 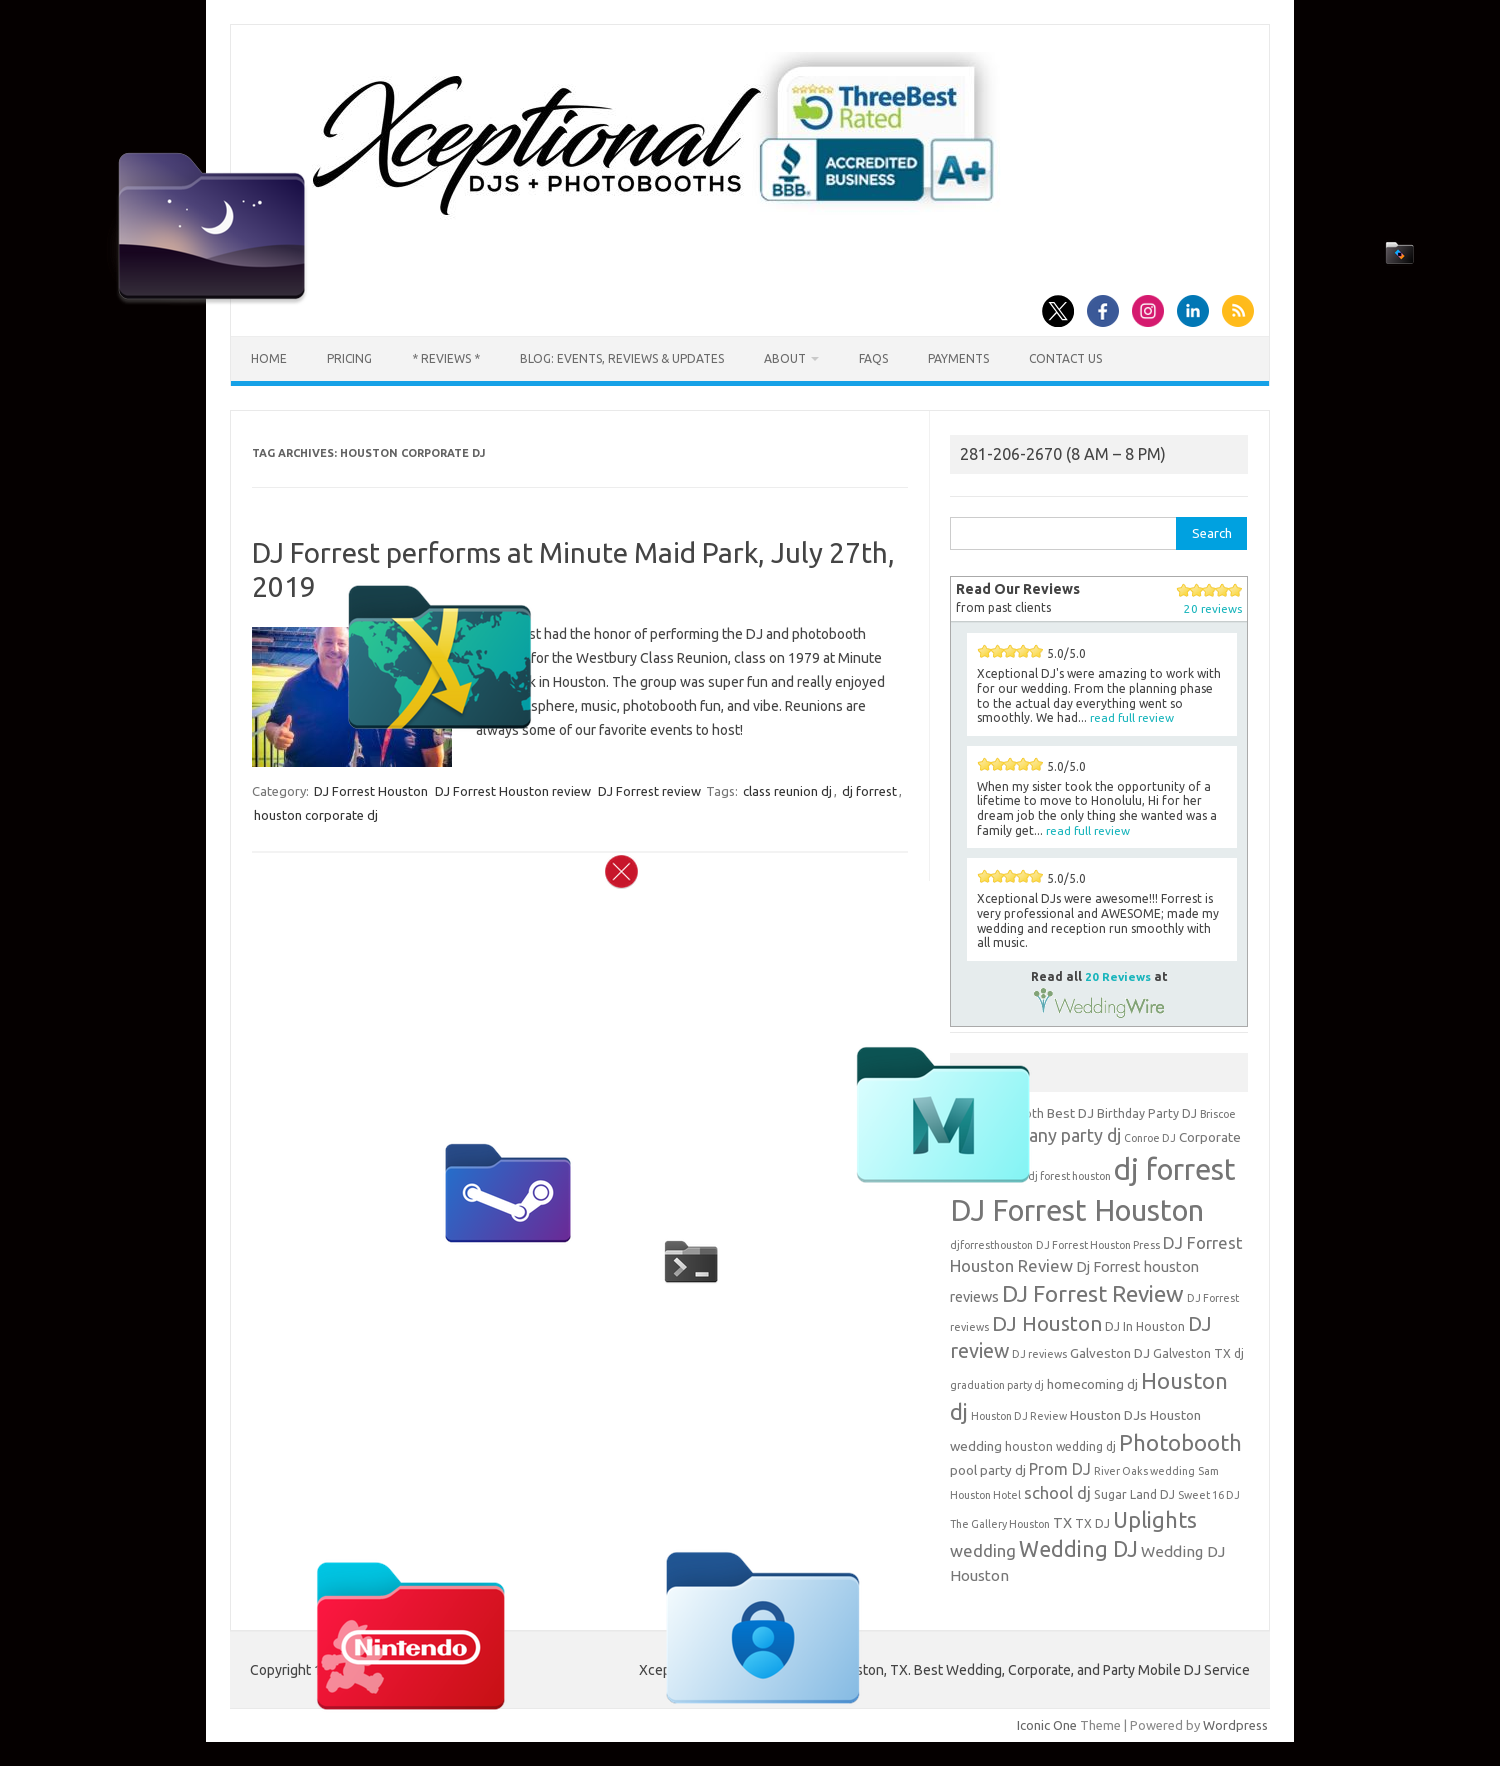 I want to click on folder containing JetBrains Ktor project files, so click(x=1399, y=253).